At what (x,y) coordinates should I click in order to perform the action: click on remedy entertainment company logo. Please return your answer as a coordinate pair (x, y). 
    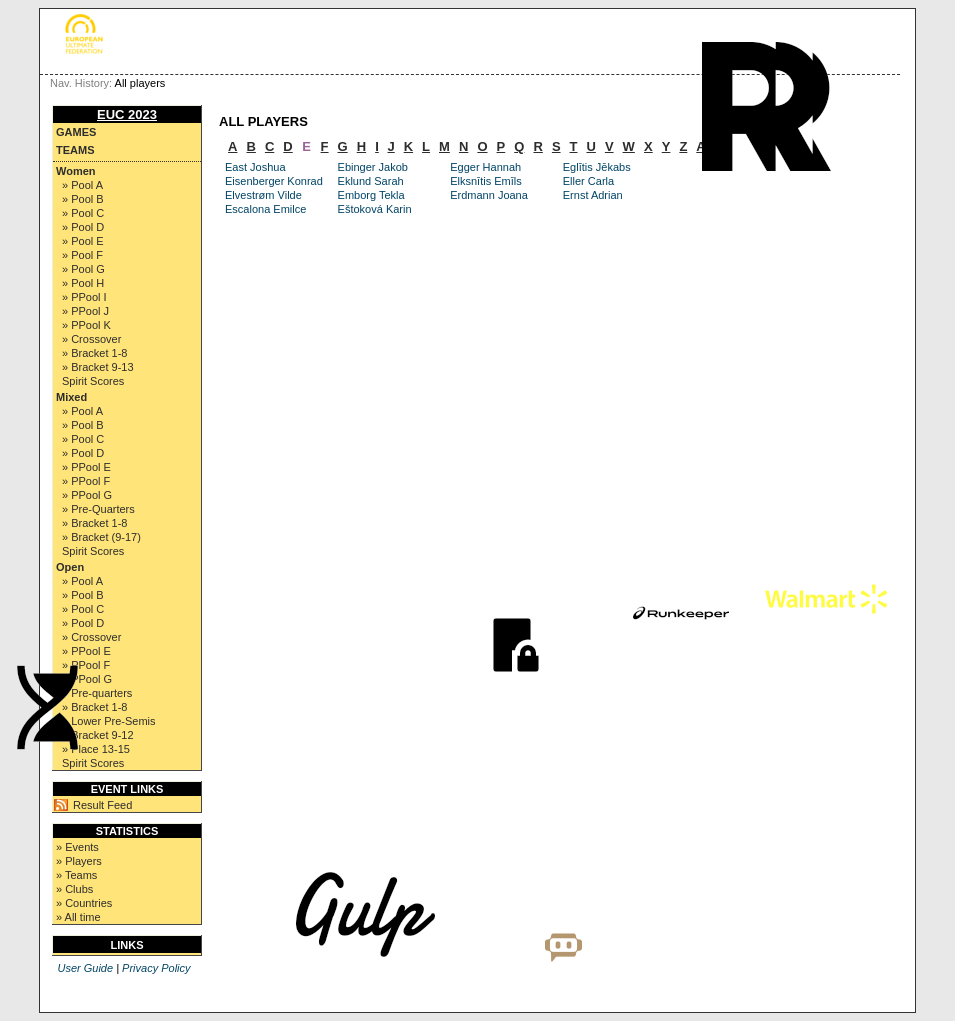
    Looking at the image, I should click on (766, 106).